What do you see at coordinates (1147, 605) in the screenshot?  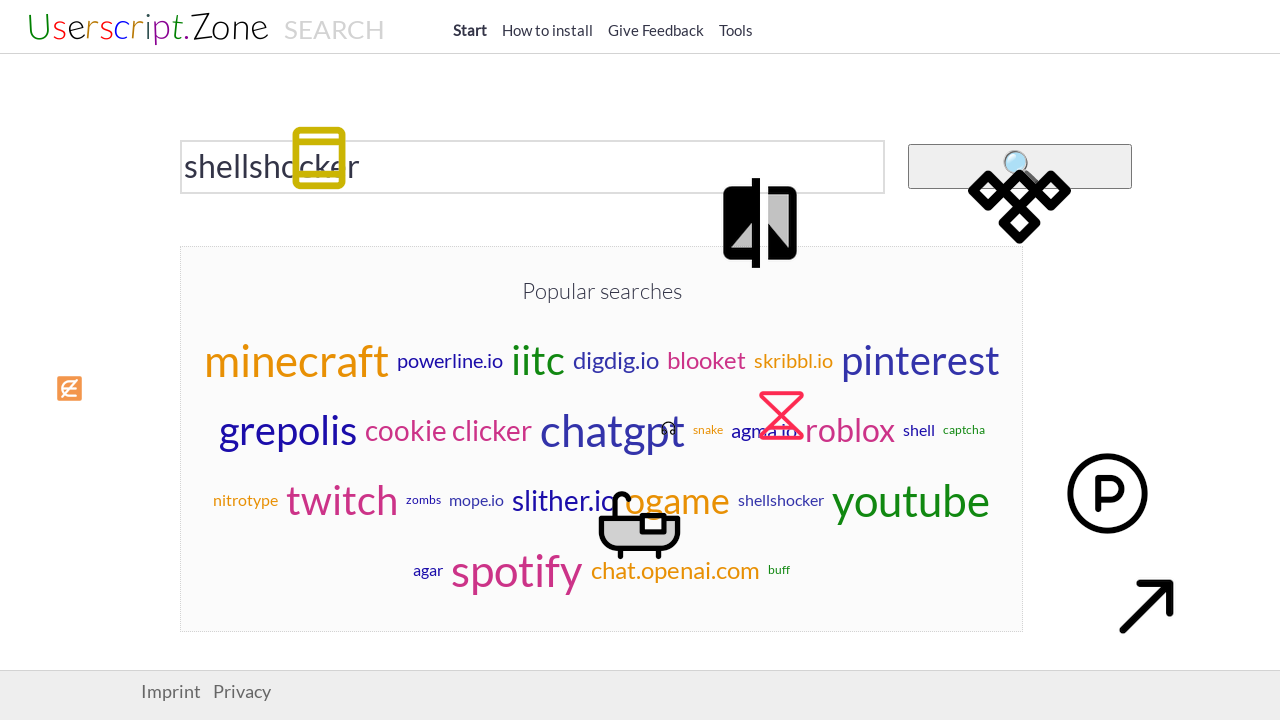 I see `indicates an outgoing call was made` at bounding box center [1147, 605].